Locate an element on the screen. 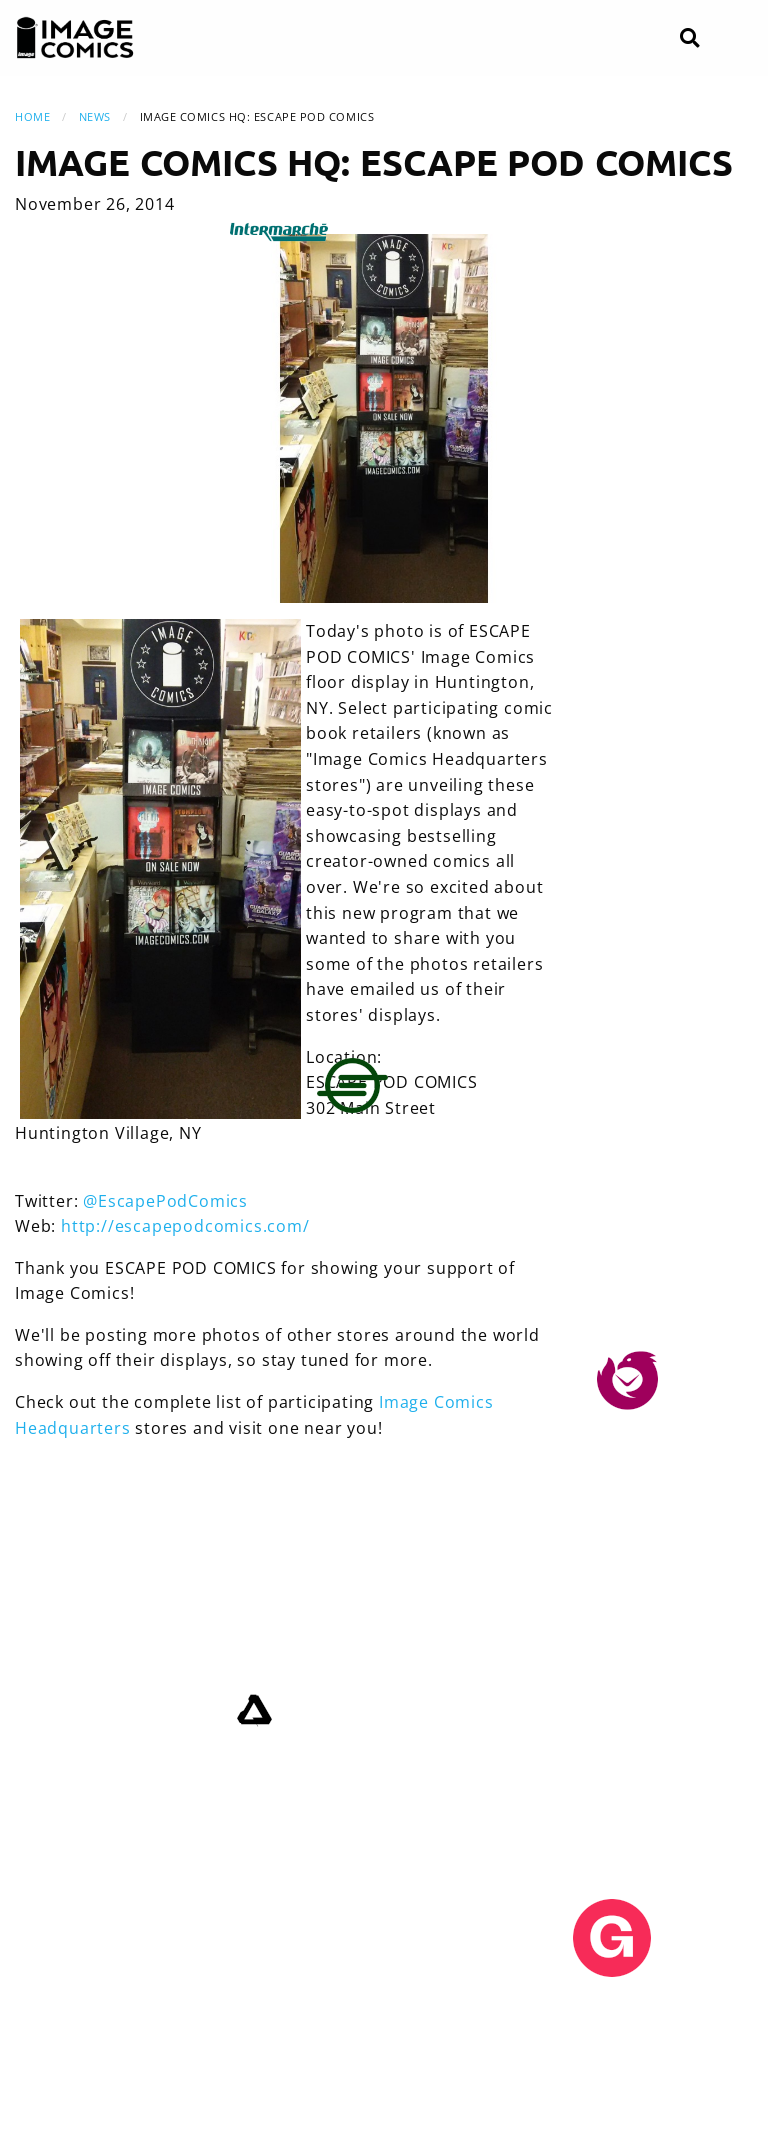 This screenshot has height=2139, width=768. intermarché supermarket brand logo is located at coordinates (279, 232).